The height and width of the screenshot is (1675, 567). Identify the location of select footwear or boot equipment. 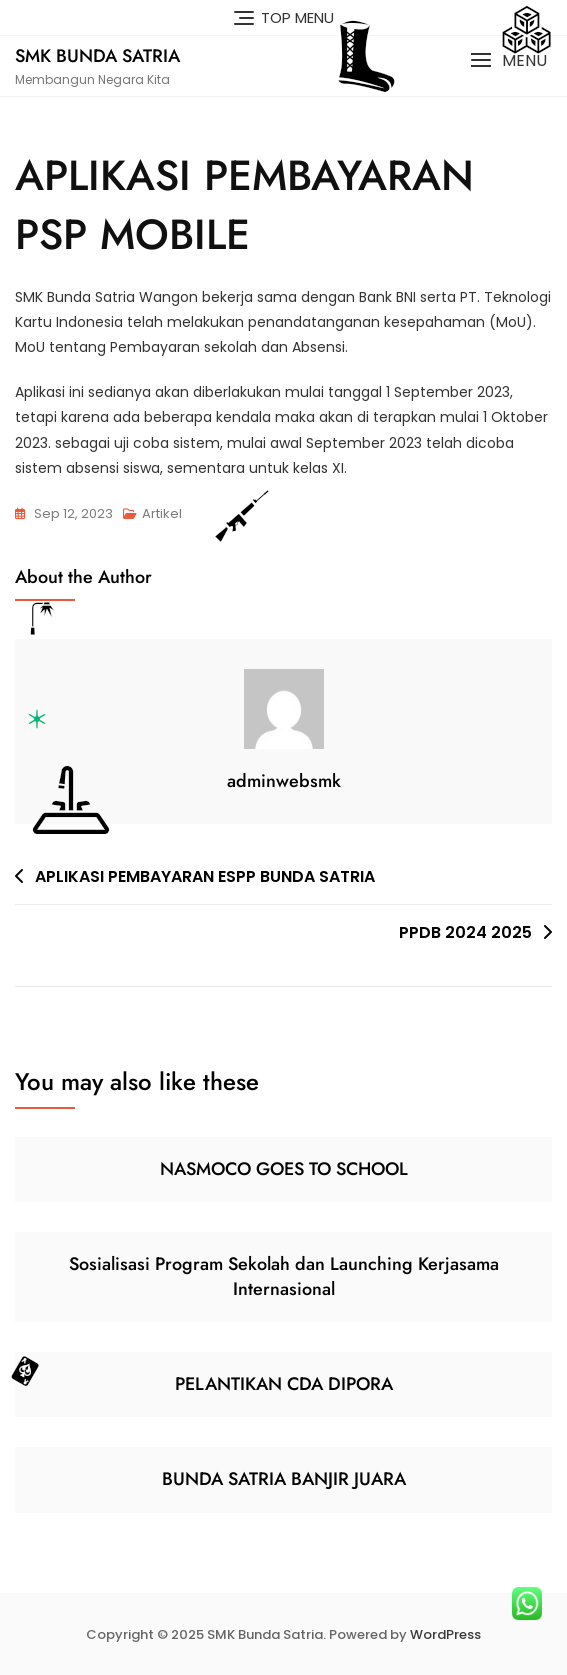
(366, 56).